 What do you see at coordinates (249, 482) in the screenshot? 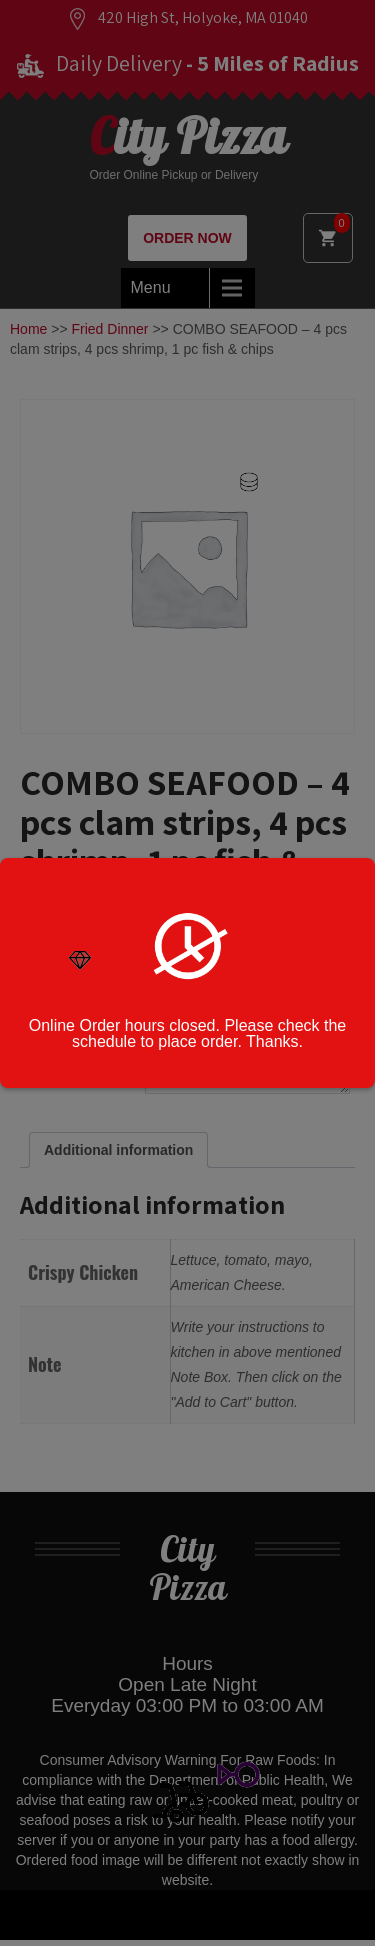
I see `access database or data storage` at bounding box center [249, 482].